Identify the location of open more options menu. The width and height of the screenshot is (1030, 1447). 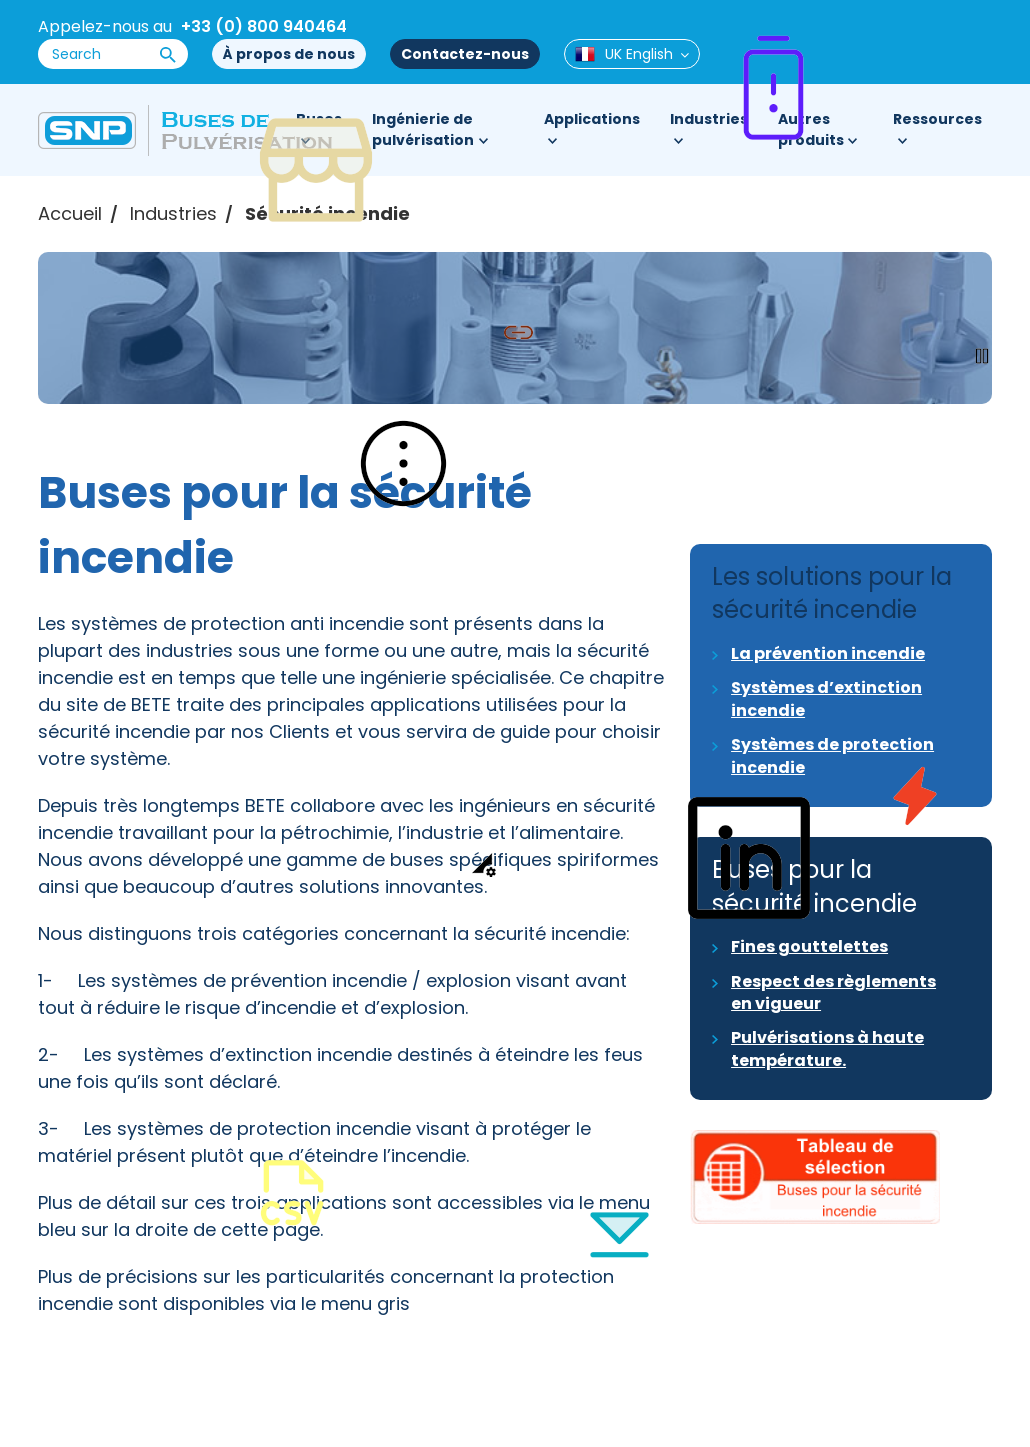
(403, 463).